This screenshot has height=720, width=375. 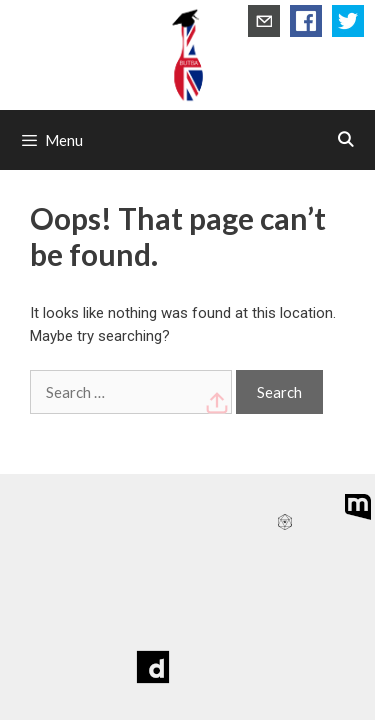 I want to click on open the dailymotion app, so click(x=153, y=667).